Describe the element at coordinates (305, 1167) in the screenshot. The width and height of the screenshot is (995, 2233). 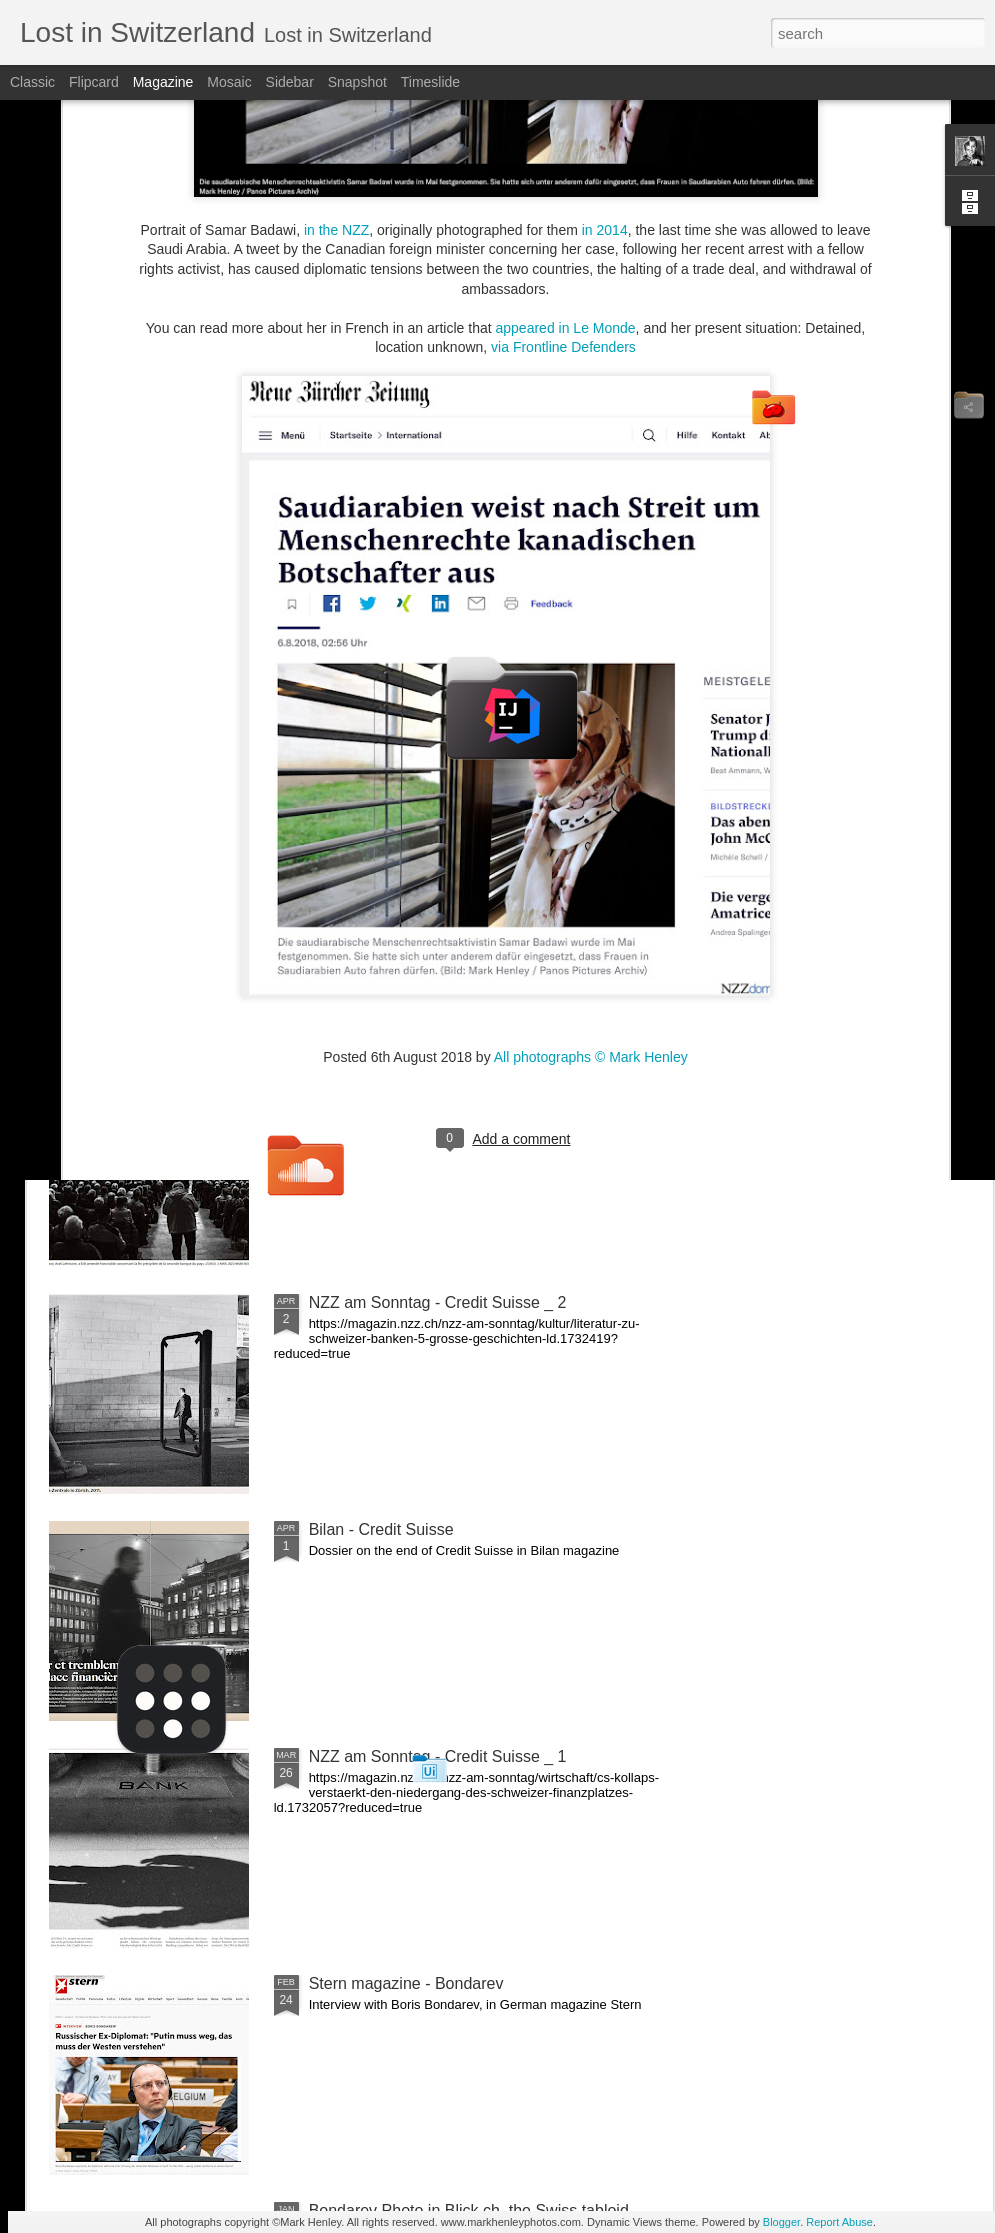
I see `open your SoundCloud downloads folder` at that location.